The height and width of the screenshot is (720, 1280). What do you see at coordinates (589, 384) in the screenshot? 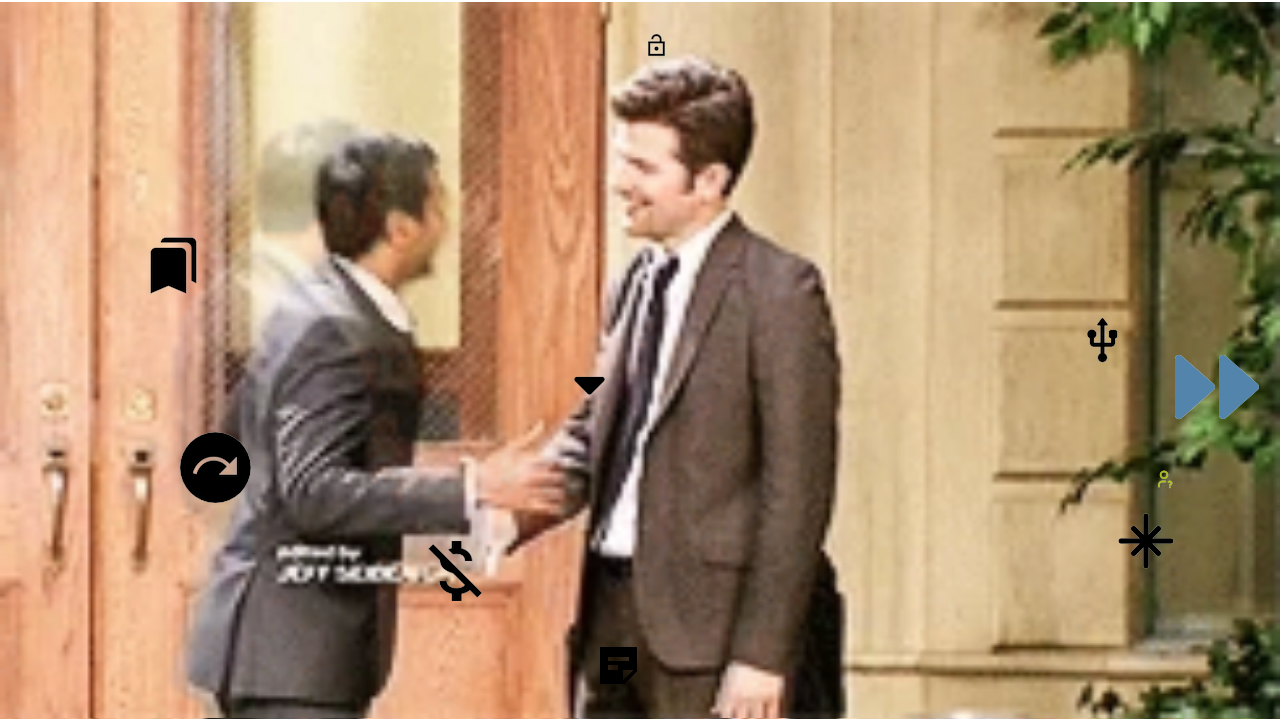
I see `expand a dropdown menu` at bounding box center [589, 384].